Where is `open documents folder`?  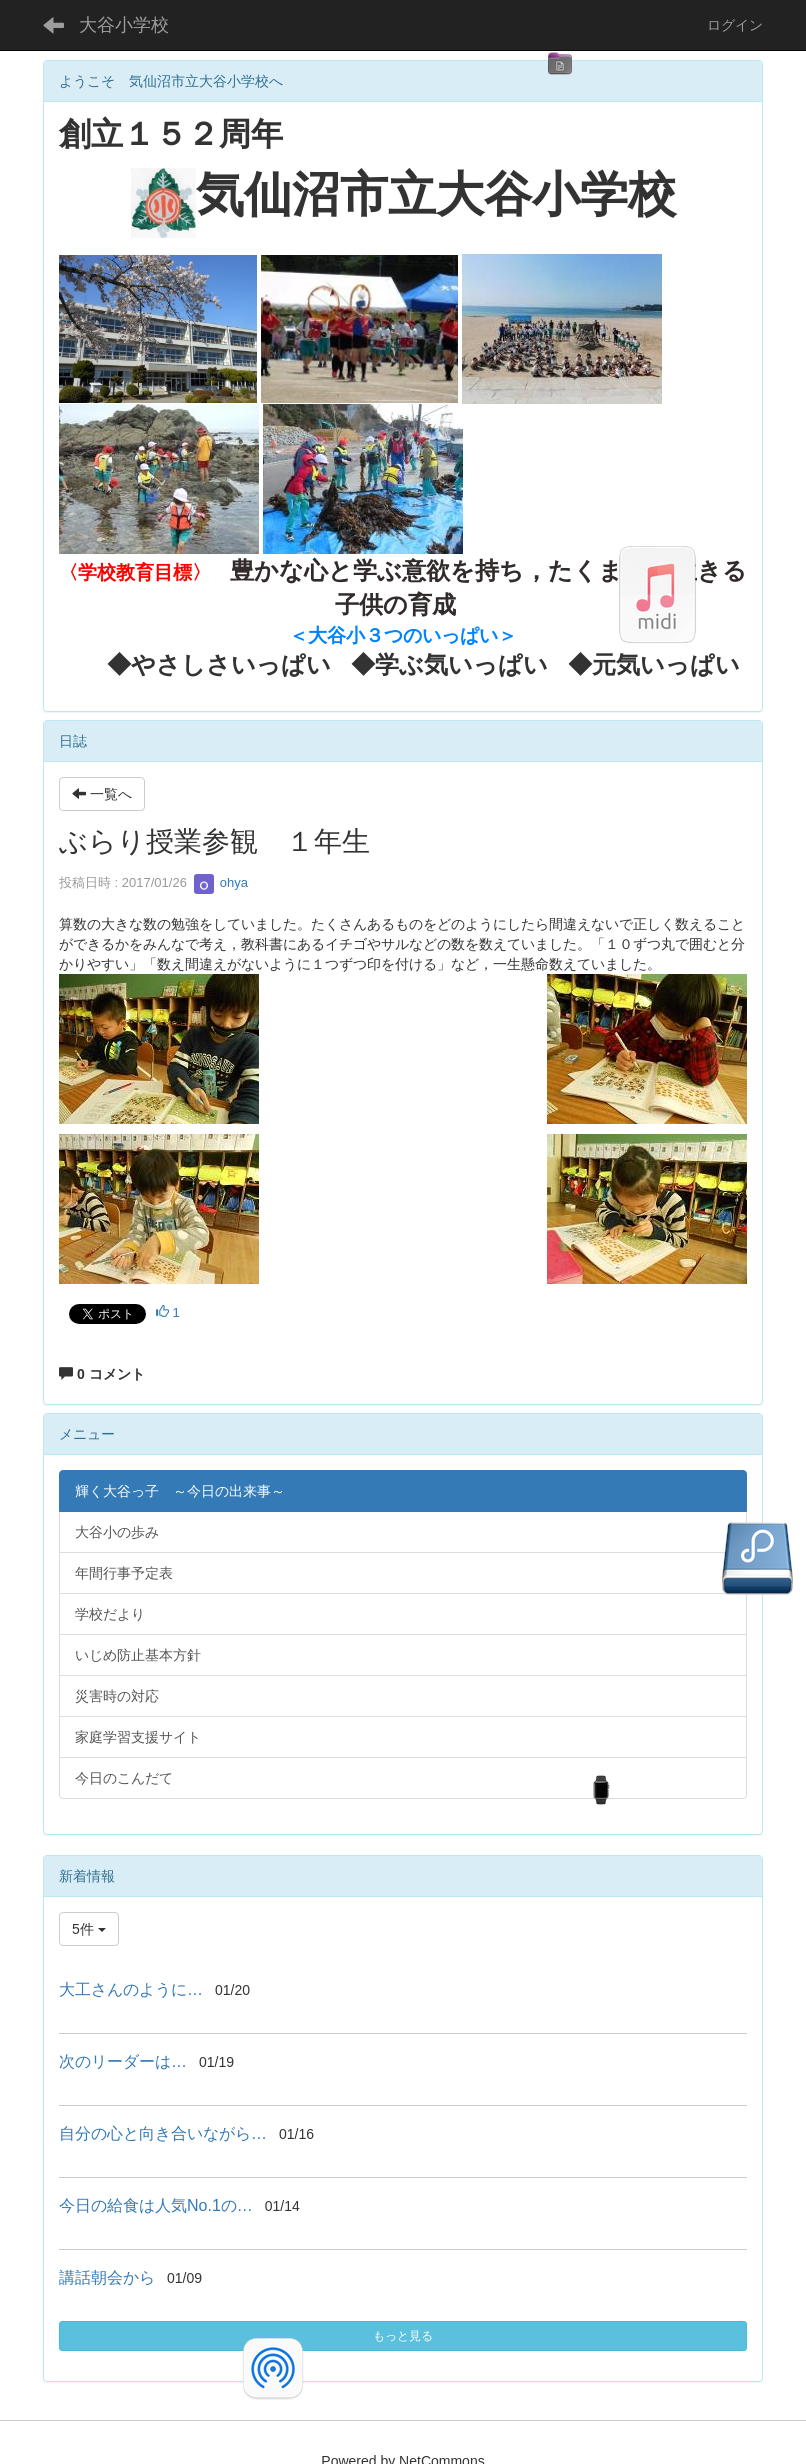
open documents folder is located at coordinates (560, 63).